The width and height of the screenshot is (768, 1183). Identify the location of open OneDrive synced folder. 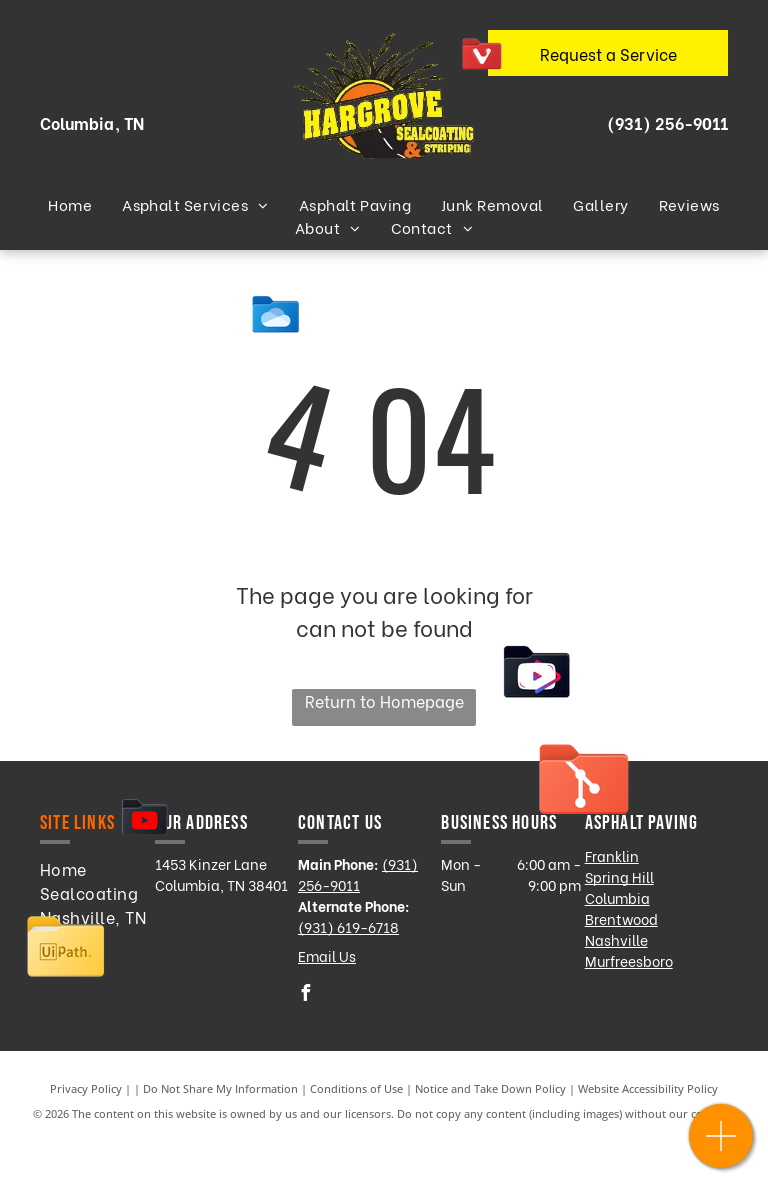
(275, 315).